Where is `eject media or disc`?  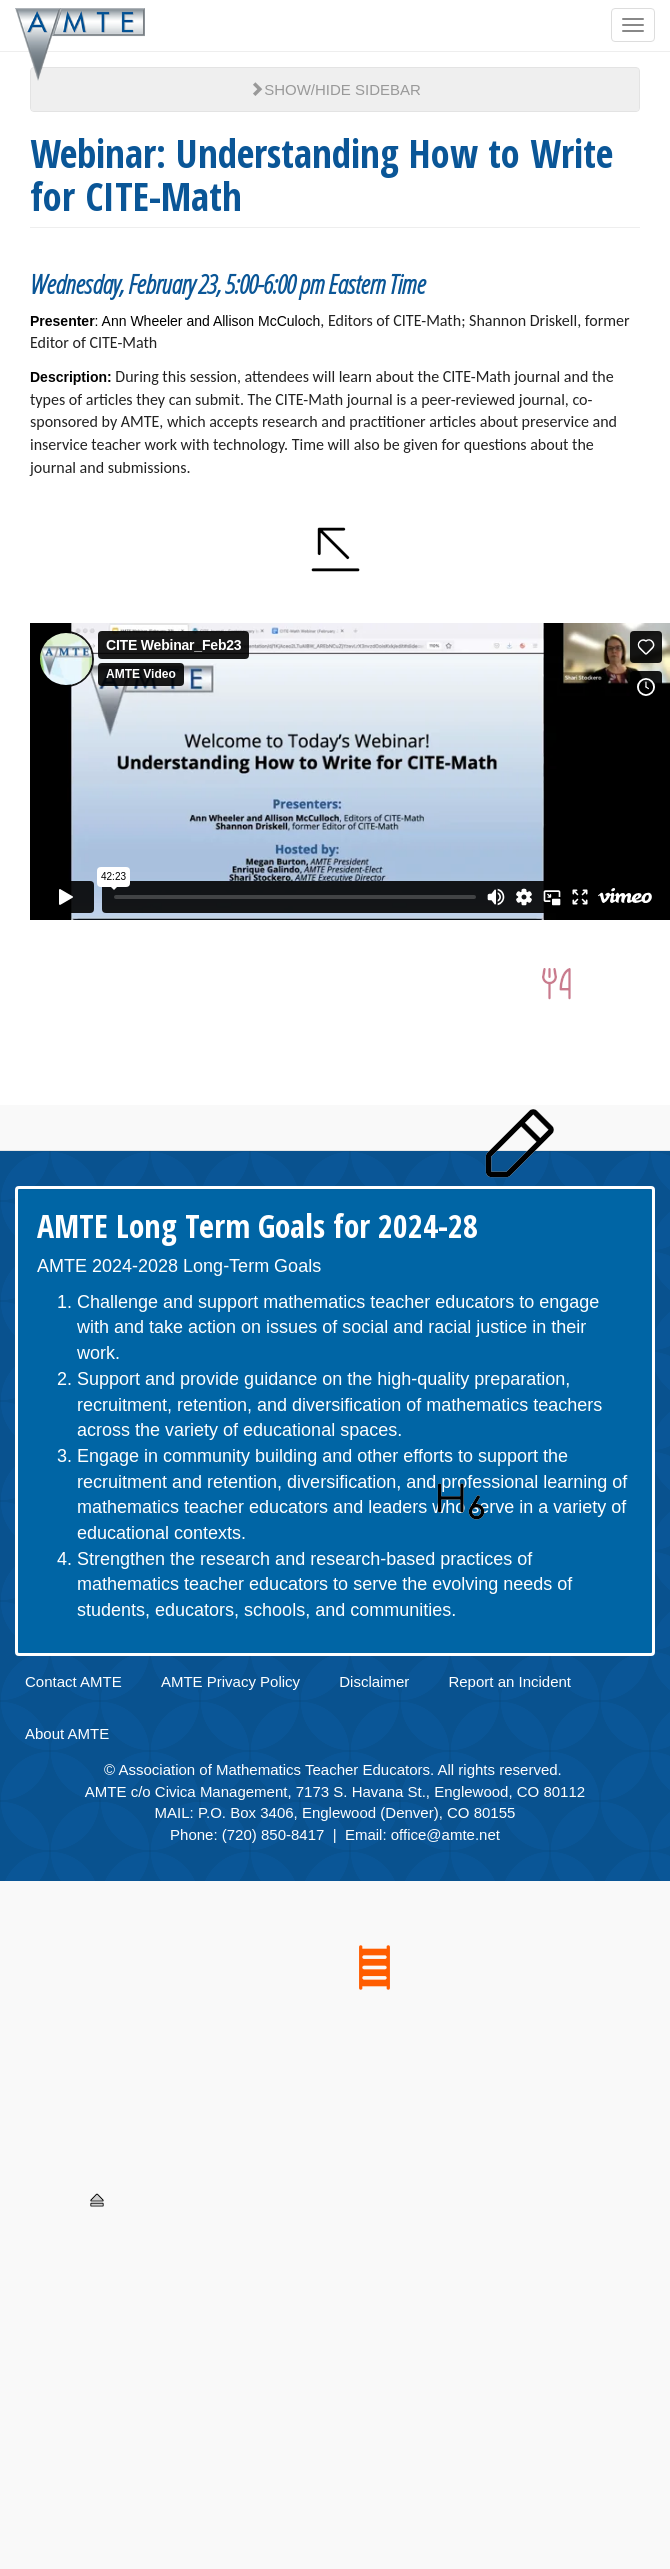
eject media or disc is located at coordinates (97, 2201).